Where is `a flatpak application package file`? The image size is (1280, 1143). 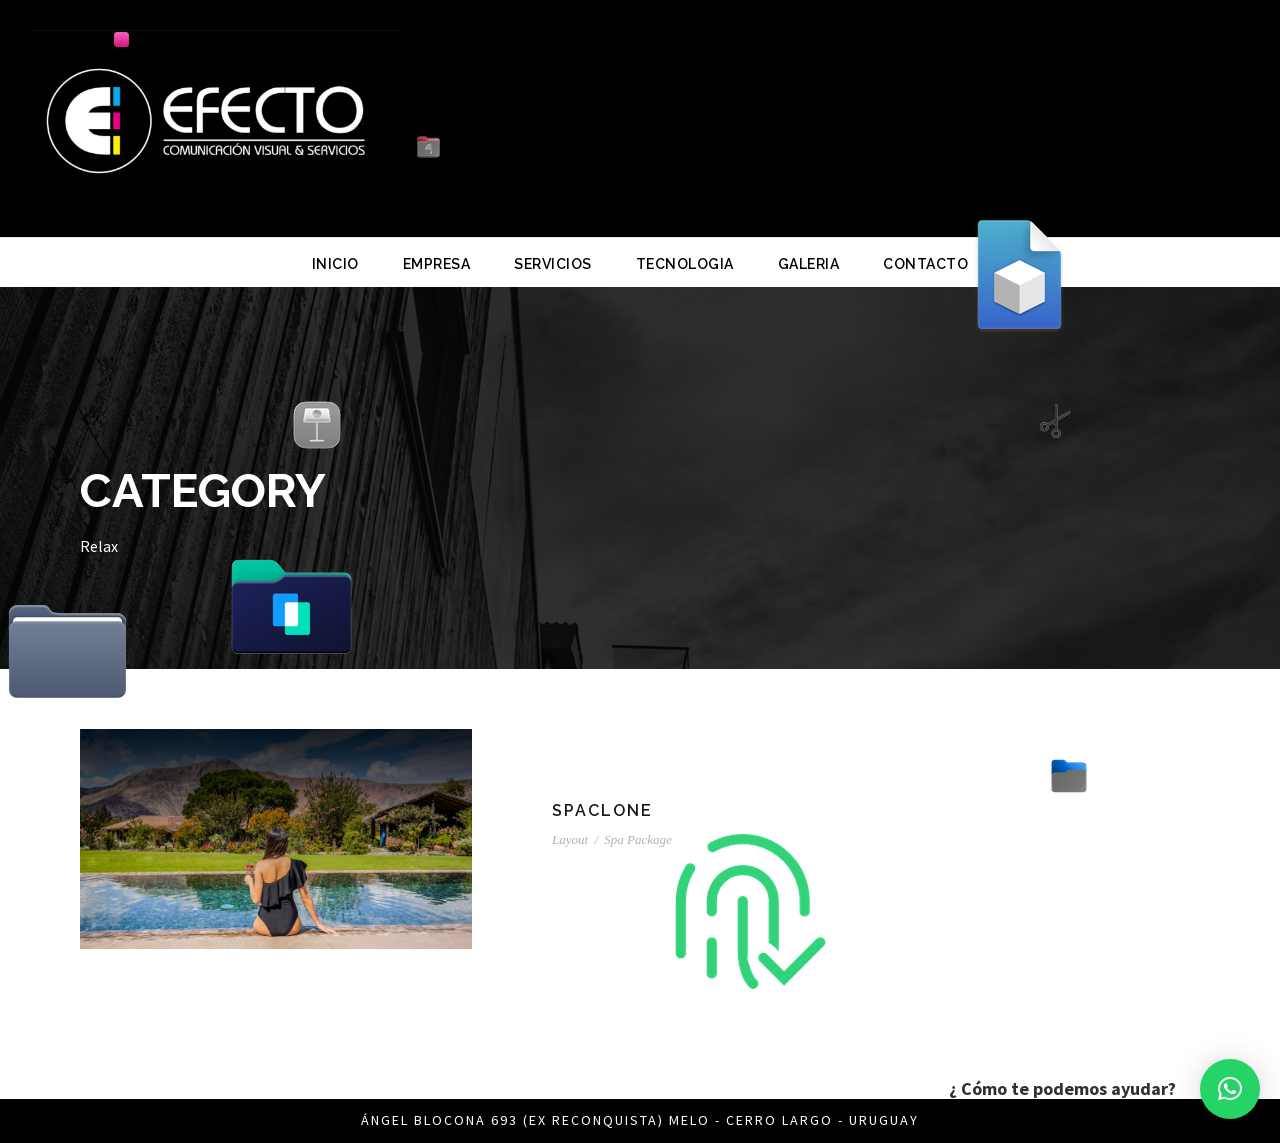
a flatpak application package file is located at coordinates (1019, 274).